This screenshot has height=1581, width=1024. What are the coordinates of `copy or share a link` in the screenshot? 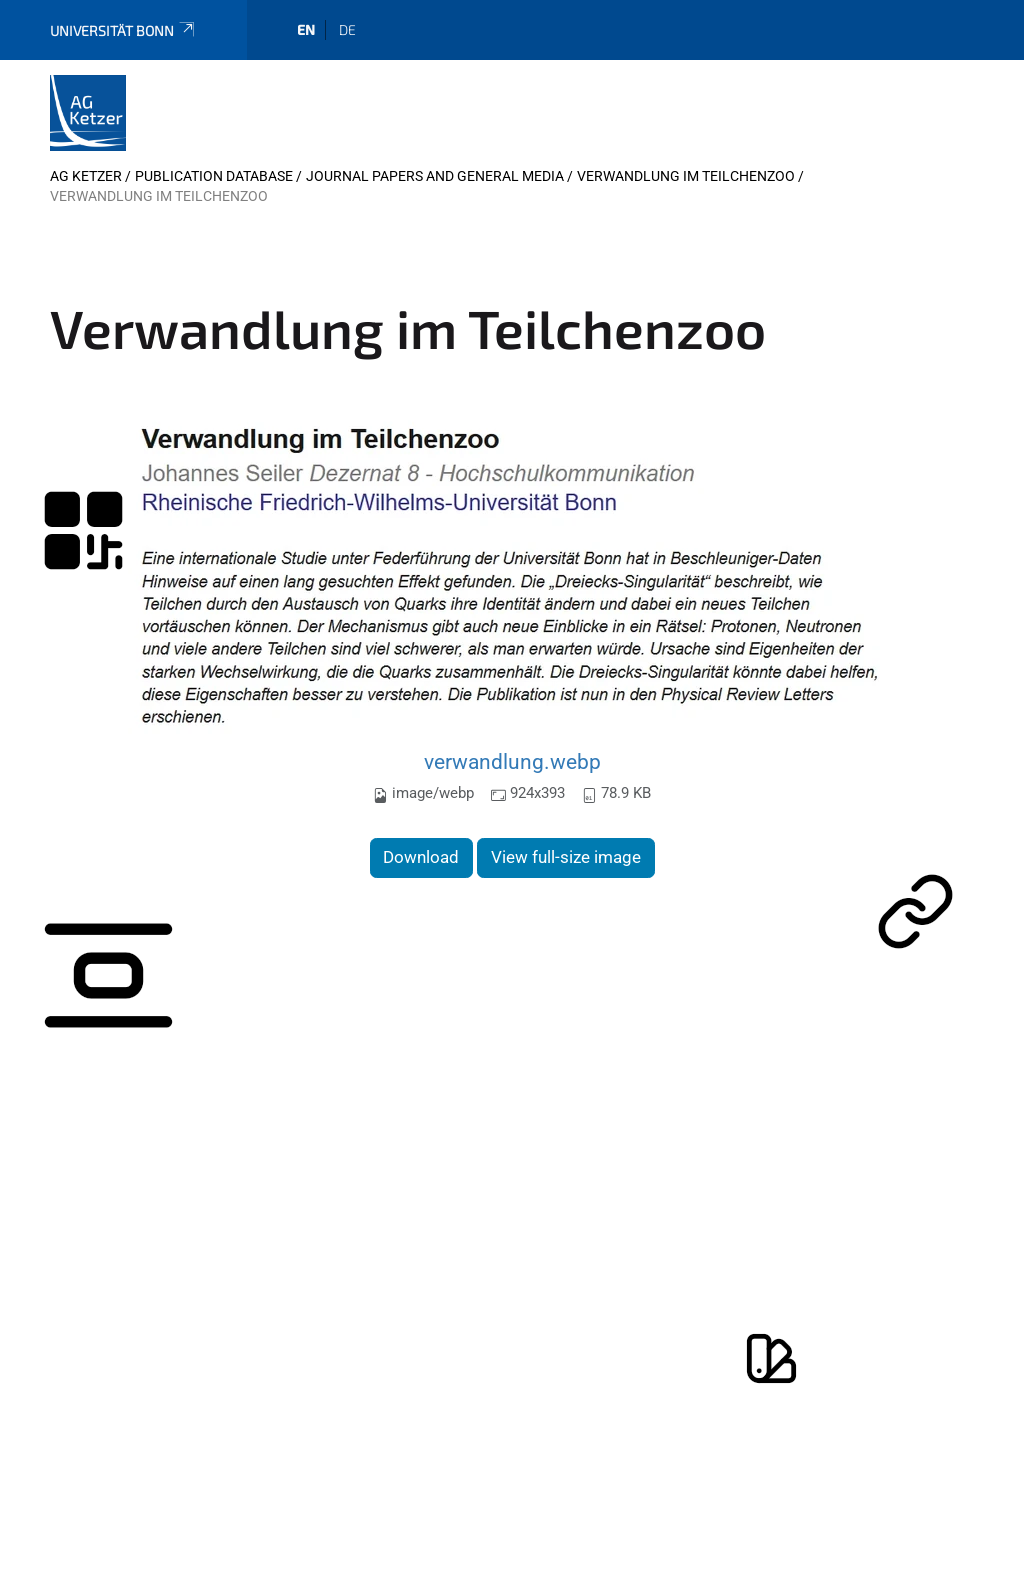 It's located at (915, 911).